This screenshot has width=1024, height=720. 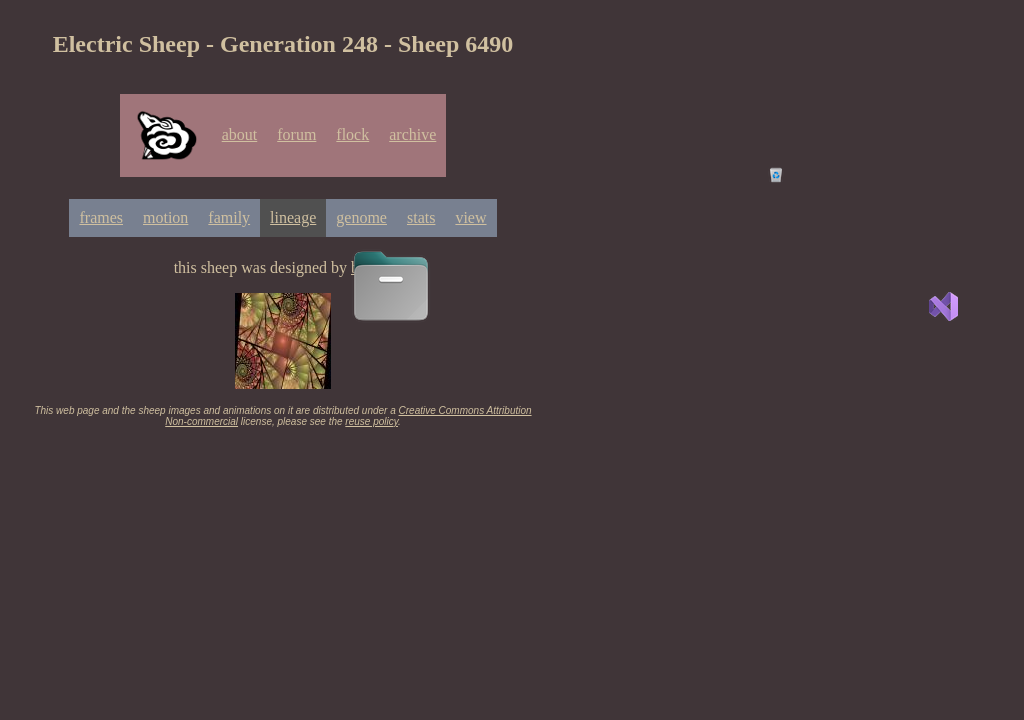 I want to click on open Visual Studio, so click(x=943, y=306).